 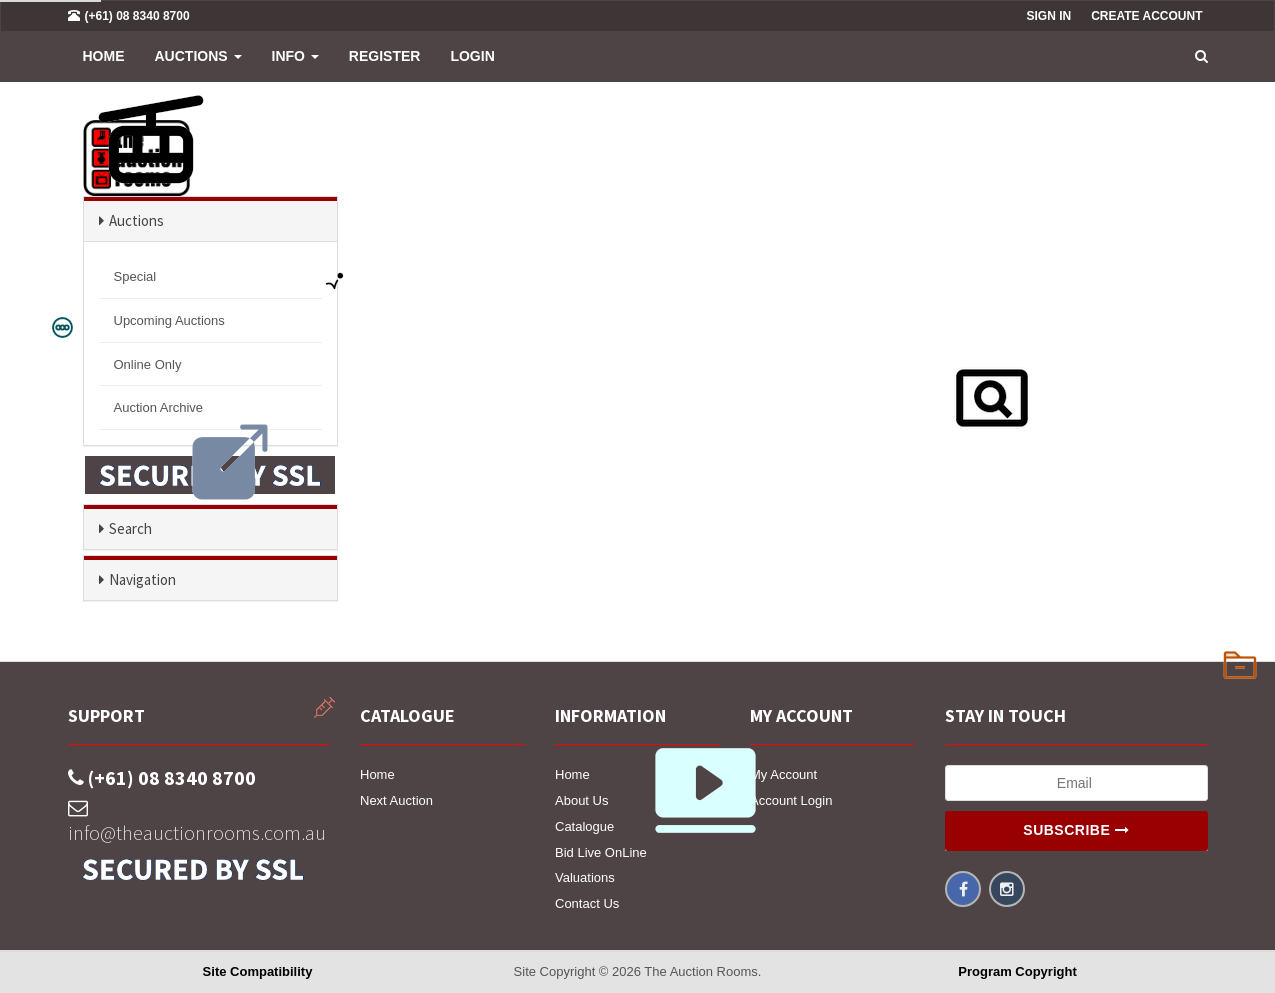 I want to click on search within the current page or document, so click(x=992, y=398).